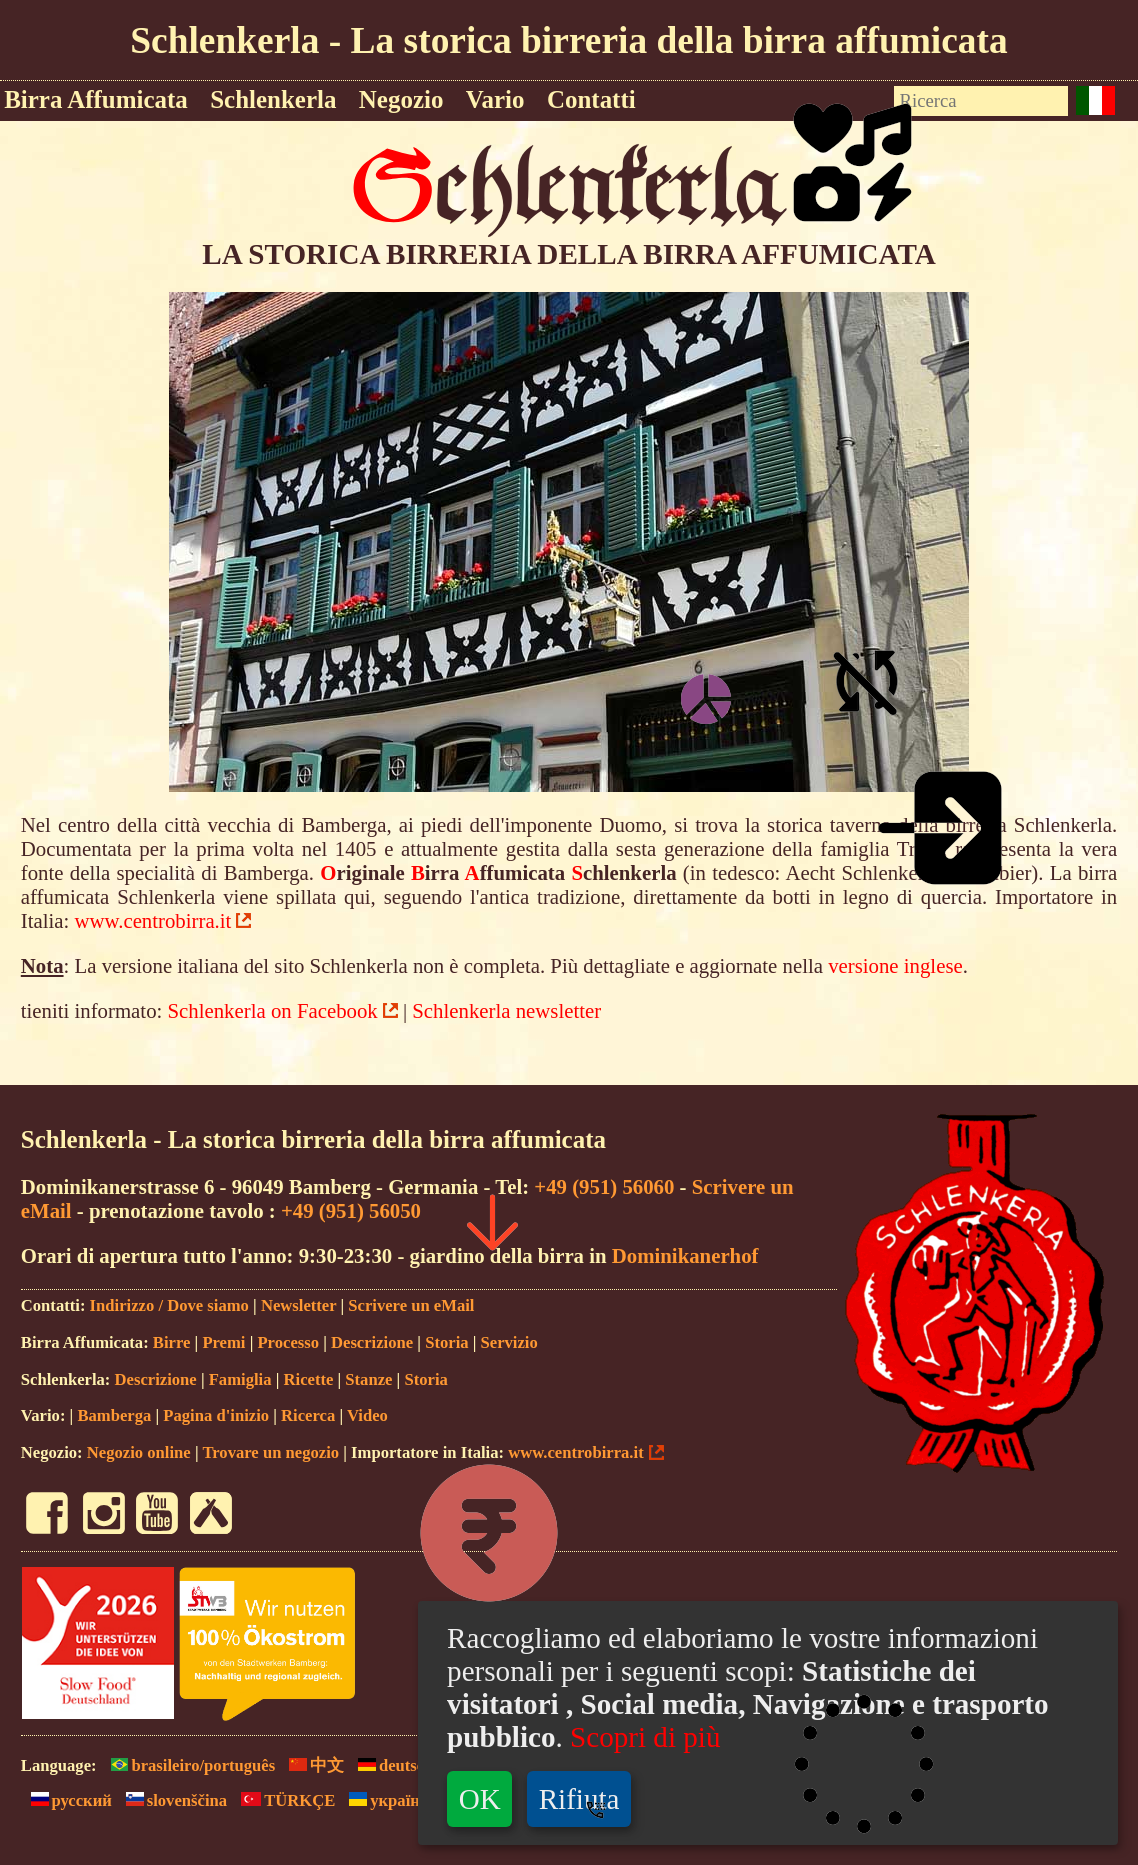 Image resolution: width=1138 pixels, height=1865 pixels. I want to click on access TTY/TDD accessibility calling features, so click(596, 1810).